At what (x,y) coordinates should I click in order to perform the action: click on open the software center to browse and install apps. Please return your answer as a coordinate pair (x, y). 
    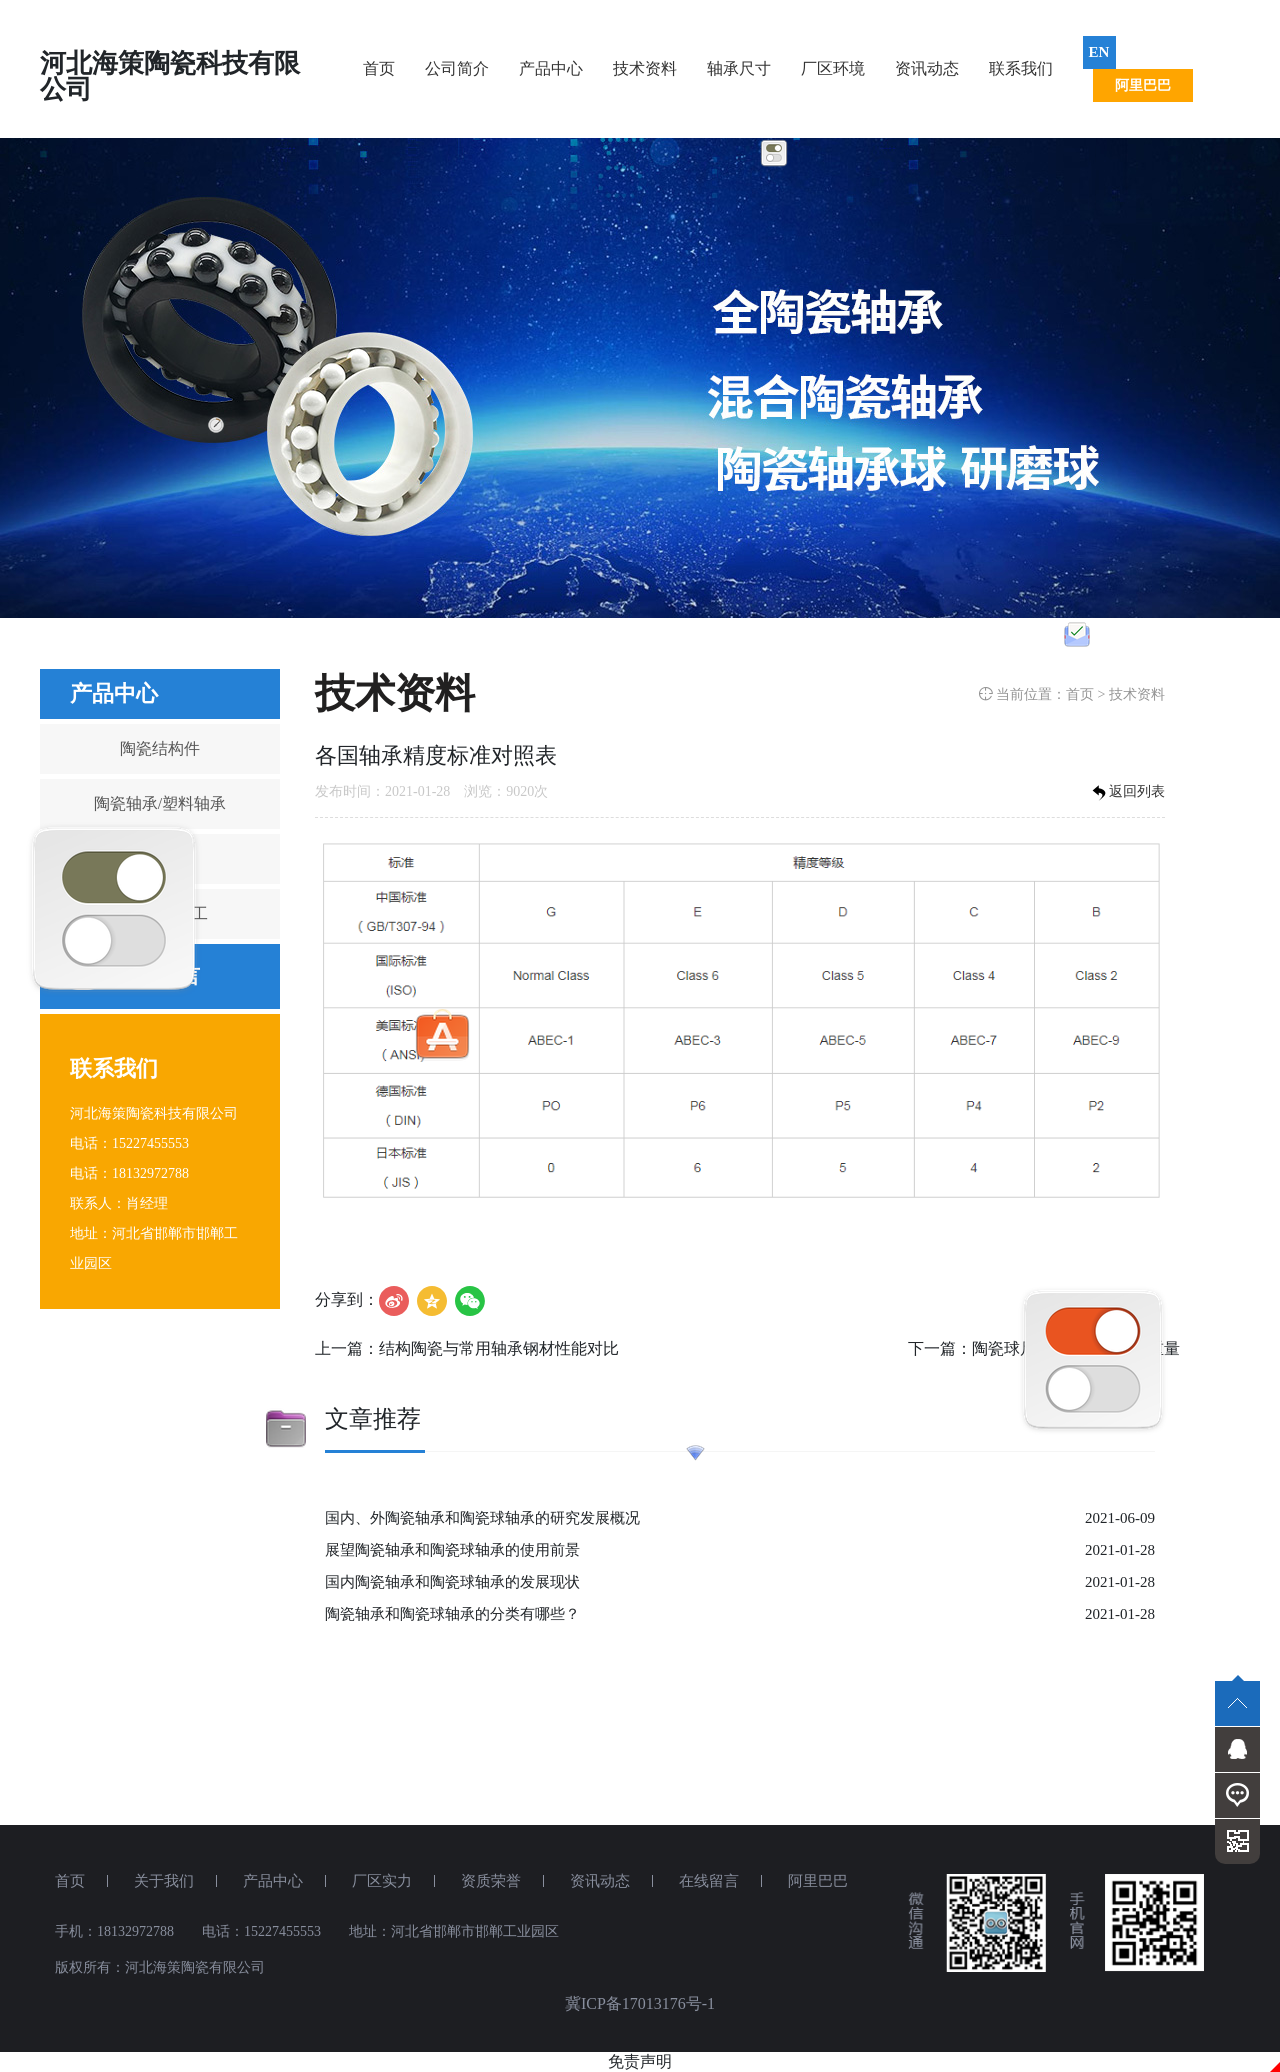
    Looking at the image, I should click on (442, 1036).